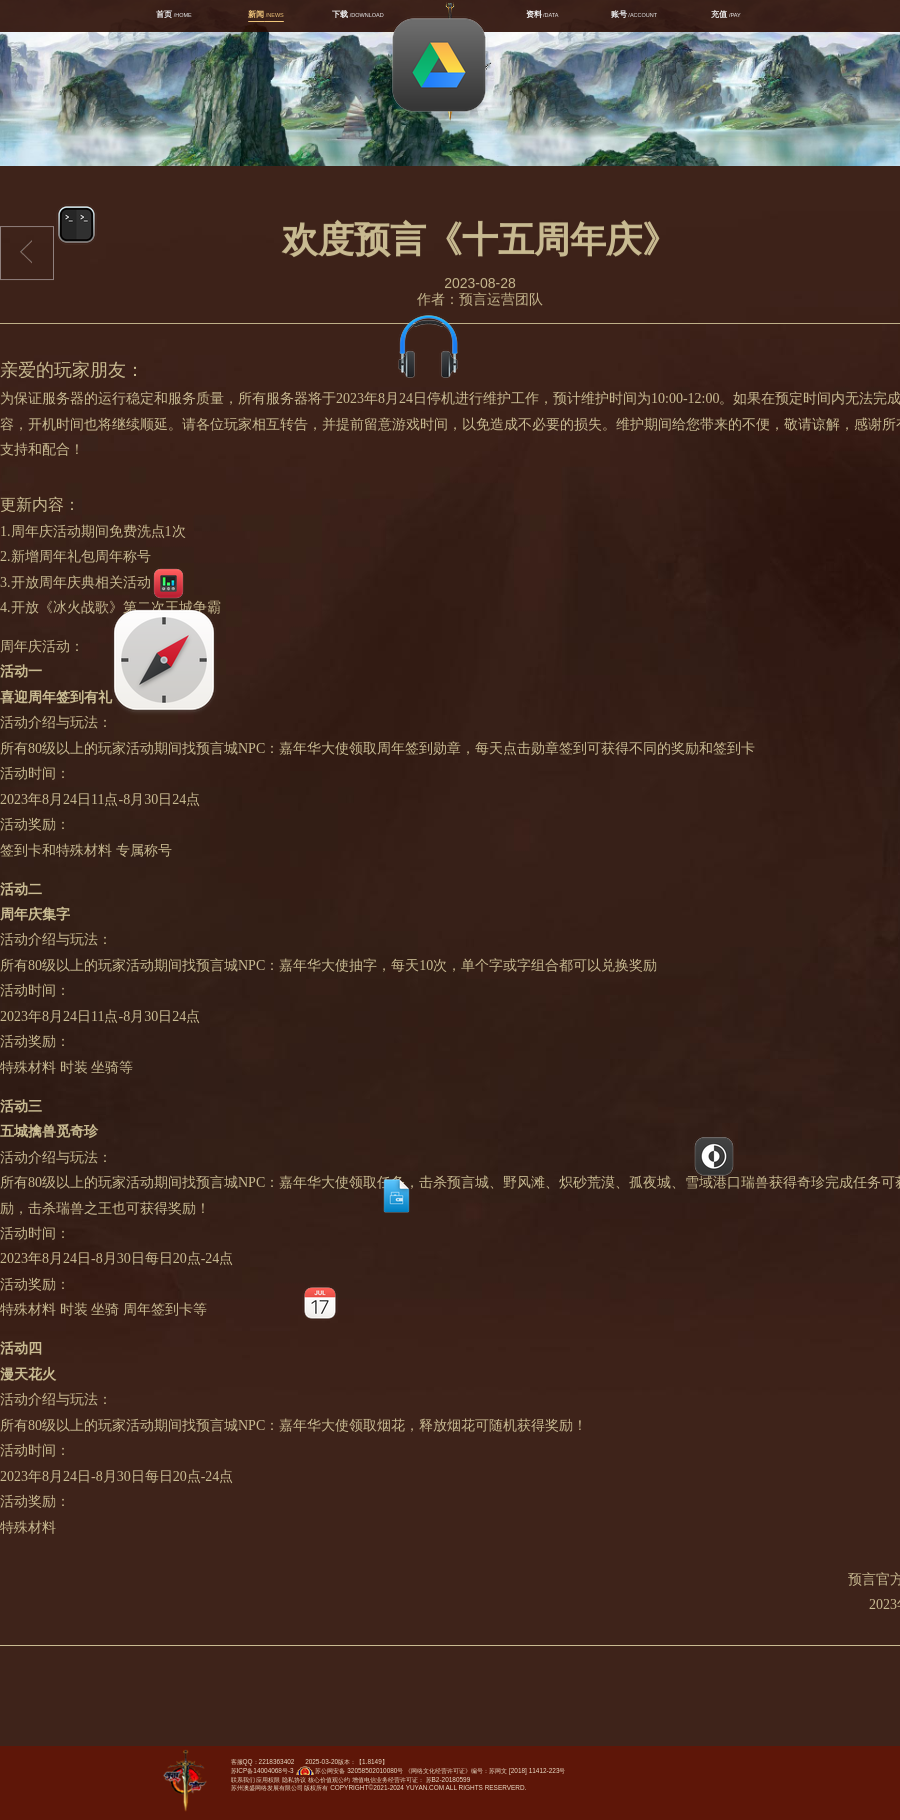  I want to click on access audio or headphone settings, so click(428, 350).